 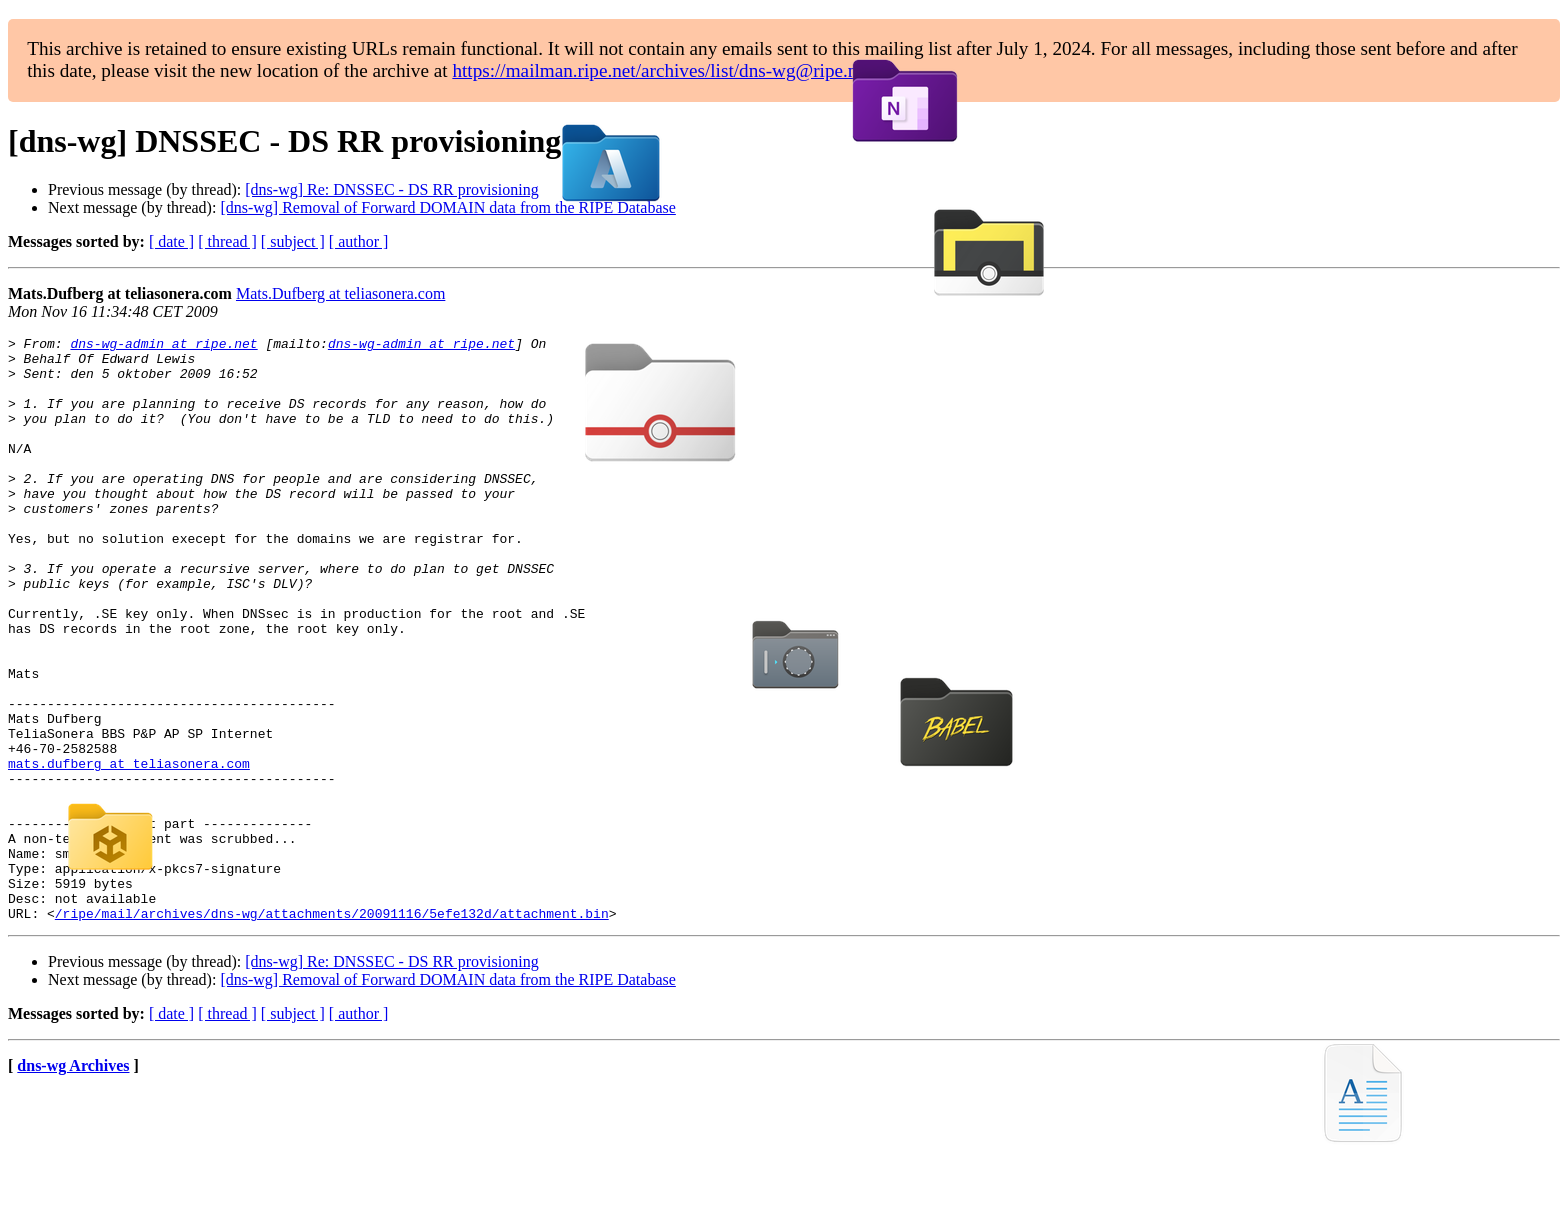 I want to click on folder containing babel configuration files, so click(x=956, y=725).